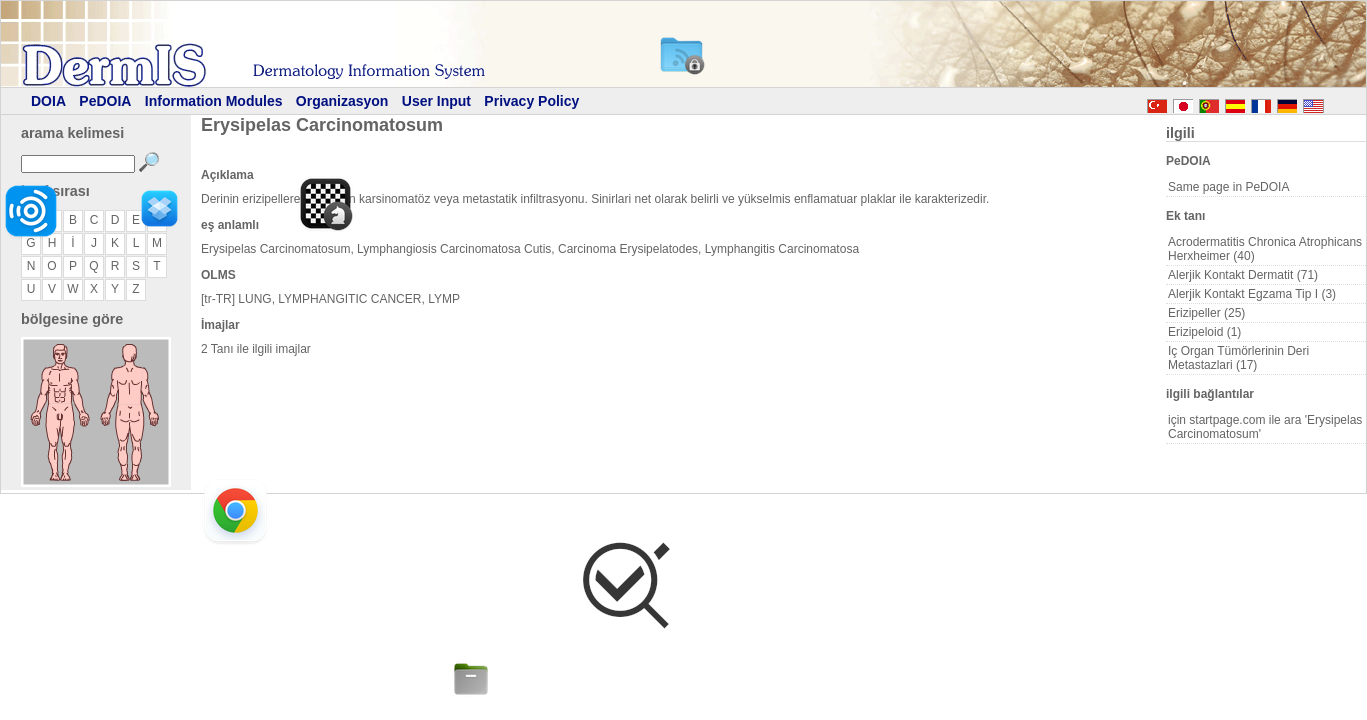  Describe the element at coordinates (159, 208) in the screenshot. I see `open dropbox app` at that location.